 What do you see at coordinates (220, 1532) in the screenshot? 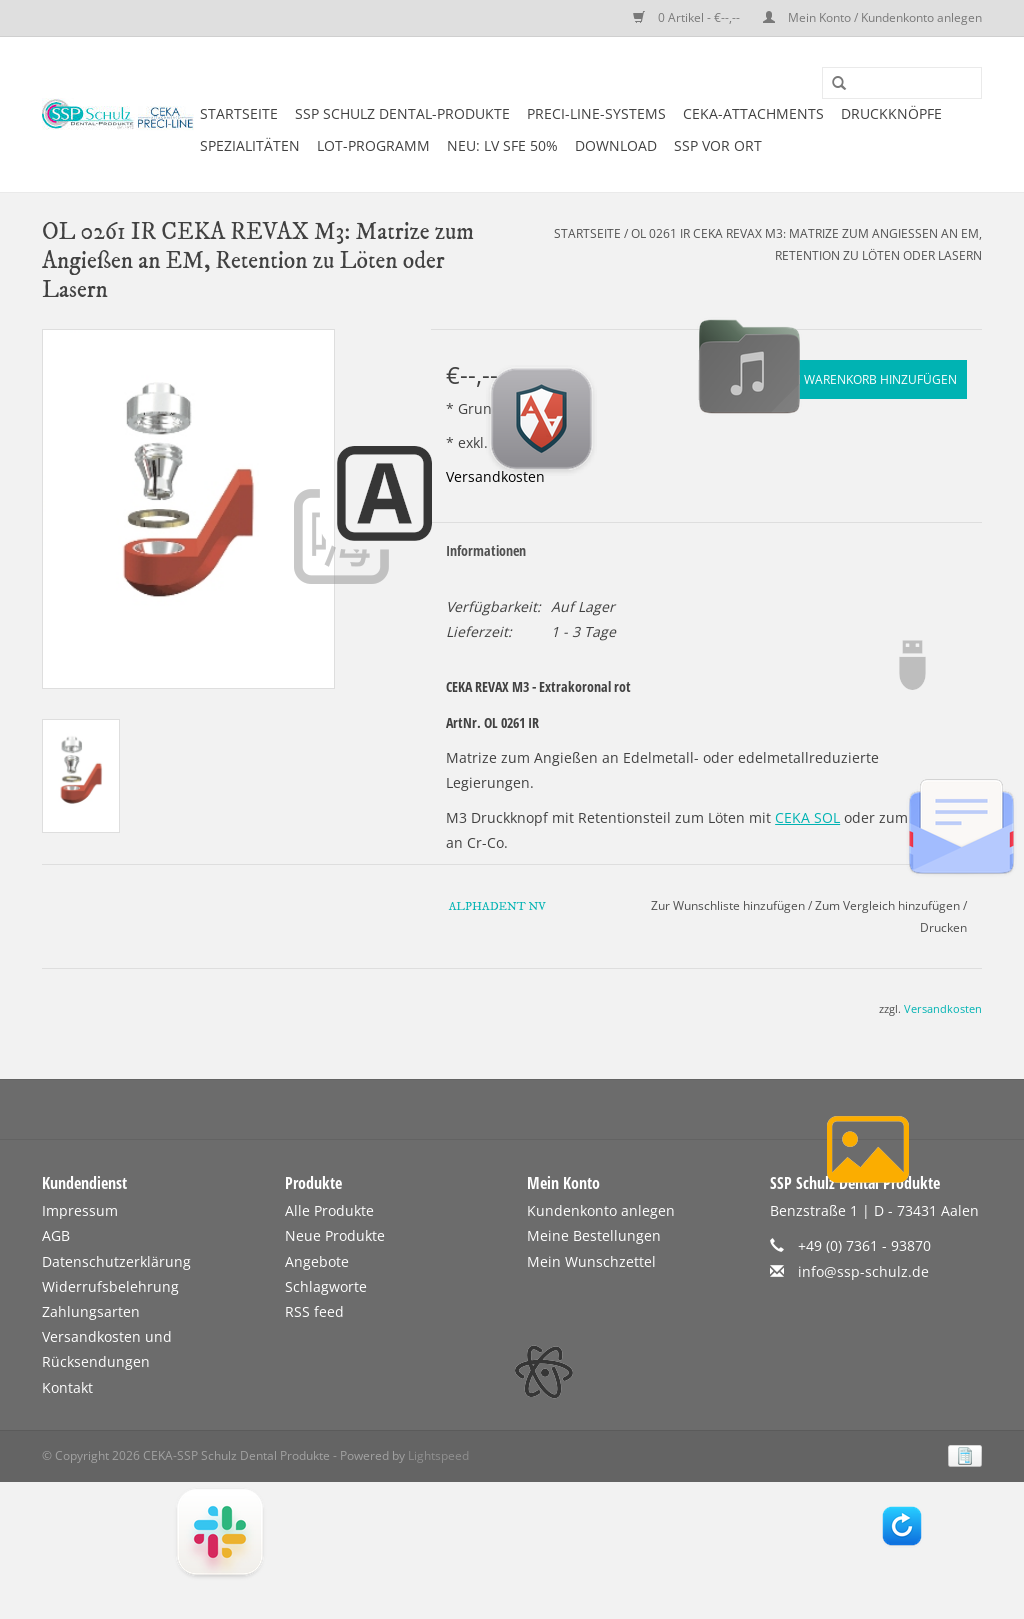
I see `open Slack messaging app` at bounding box center [220, 1532].